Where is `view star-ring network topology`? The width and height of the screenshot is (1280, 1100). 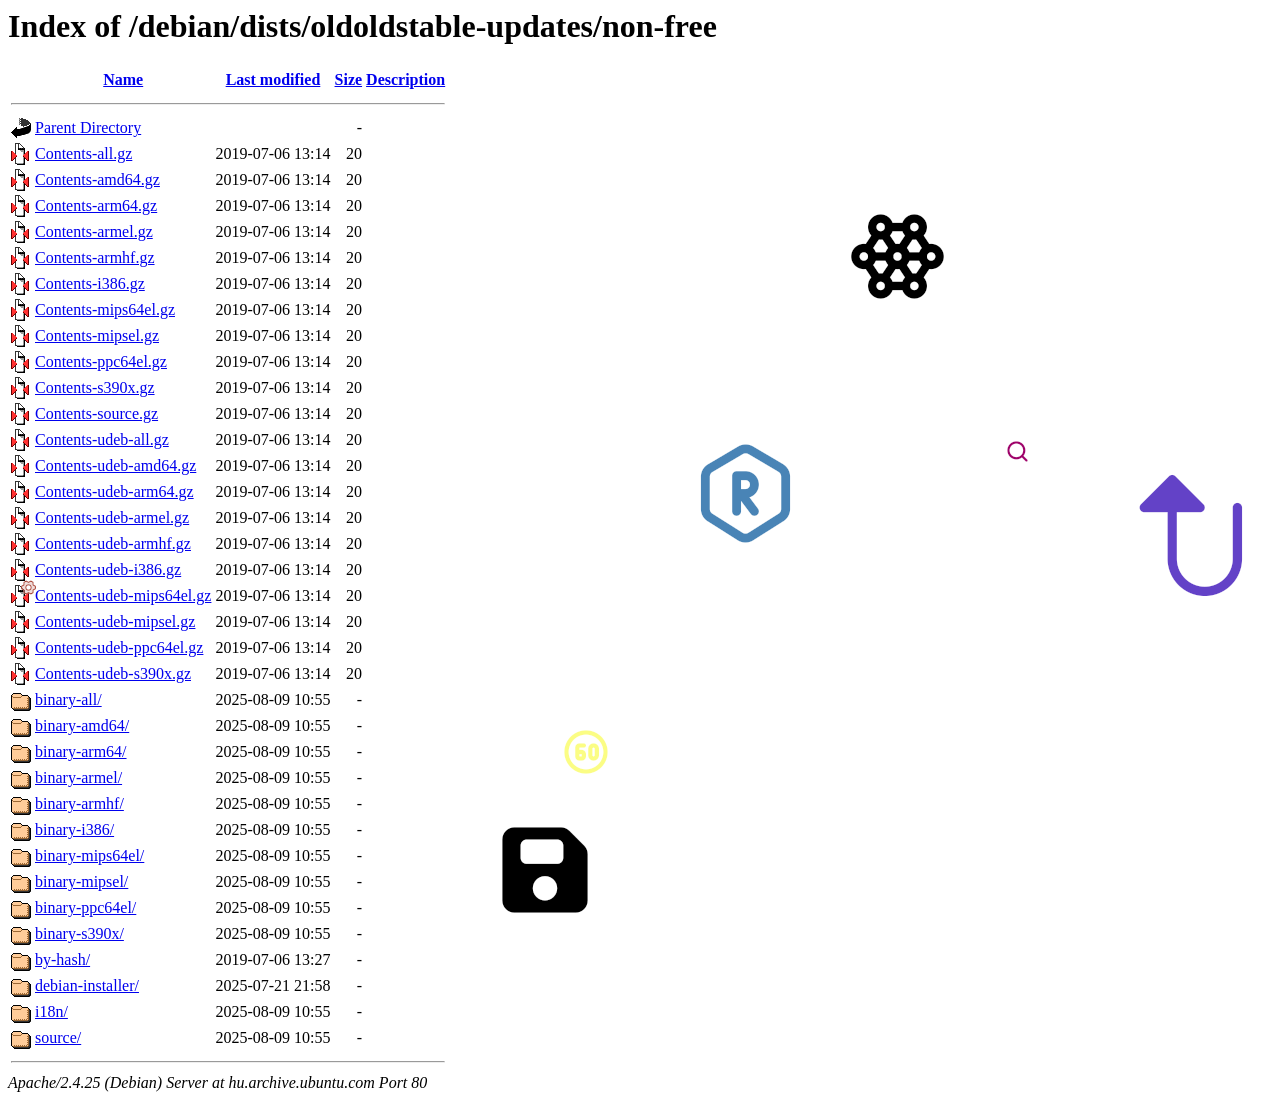 view star-ring network topology is located at coordinates (897, 256).